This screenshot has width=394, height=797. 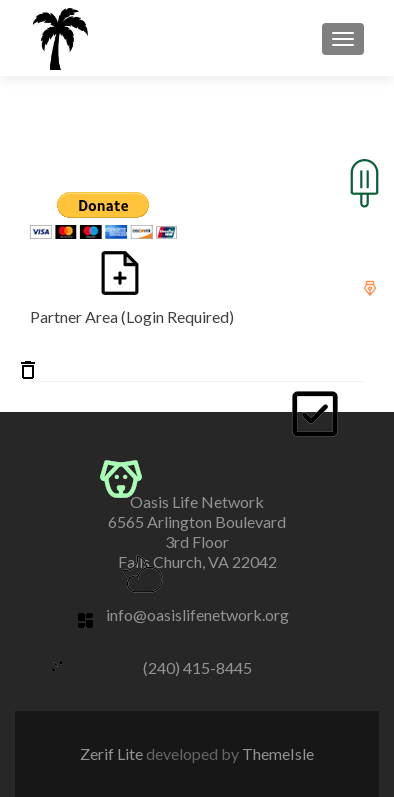 I want to click on access the dashboard overview, so click(x=85, y=620).